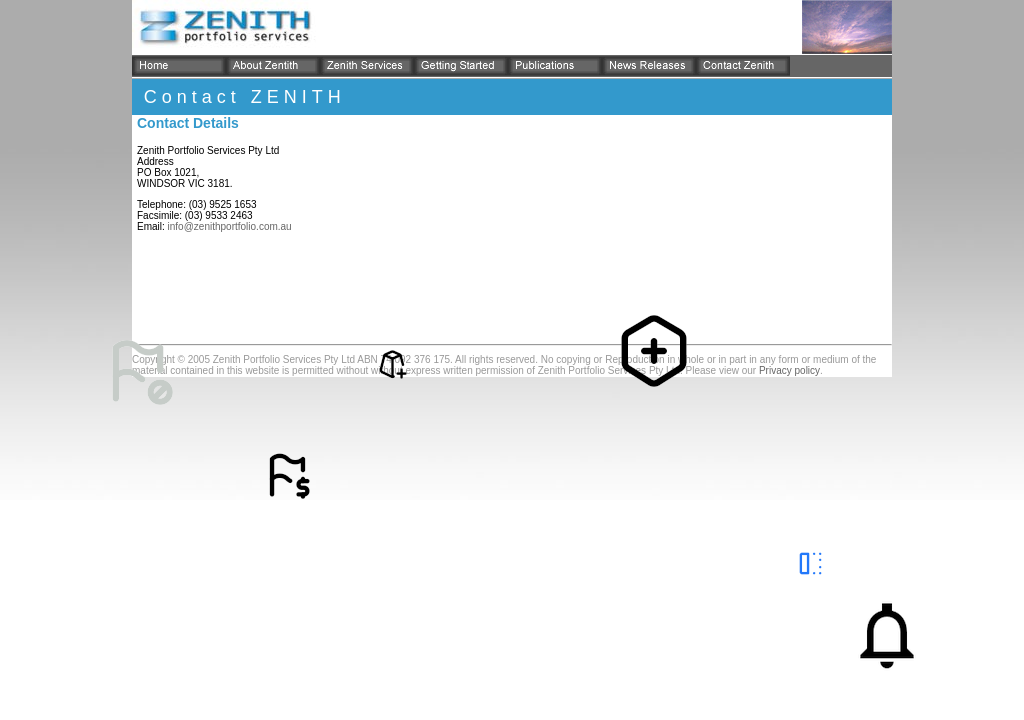  Describe the element at coordinates (392, 364) in the screenshot. I see `add a new 3D object or model` at that location.